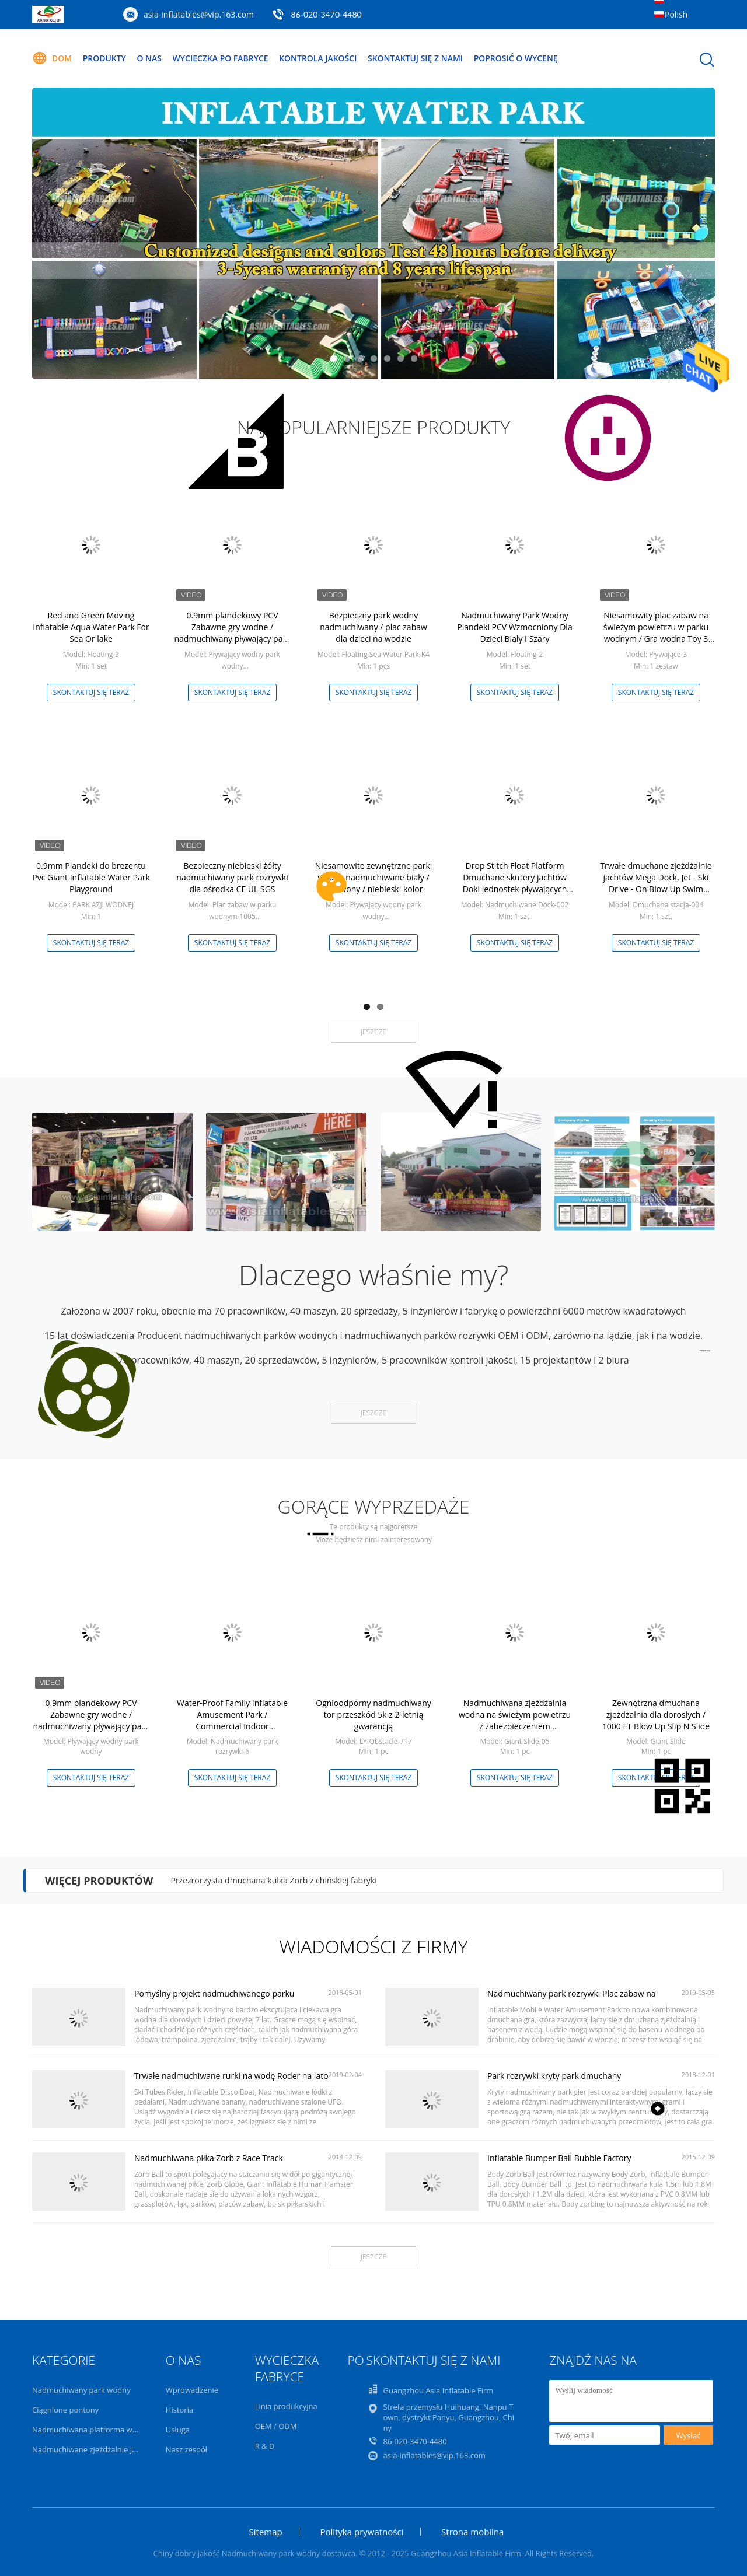 The width and height of the screenshot is (747, 2576). Describe the element at coordinates (682, 1786) in the screenshot. I see `scan or generate a QR code` at that location.